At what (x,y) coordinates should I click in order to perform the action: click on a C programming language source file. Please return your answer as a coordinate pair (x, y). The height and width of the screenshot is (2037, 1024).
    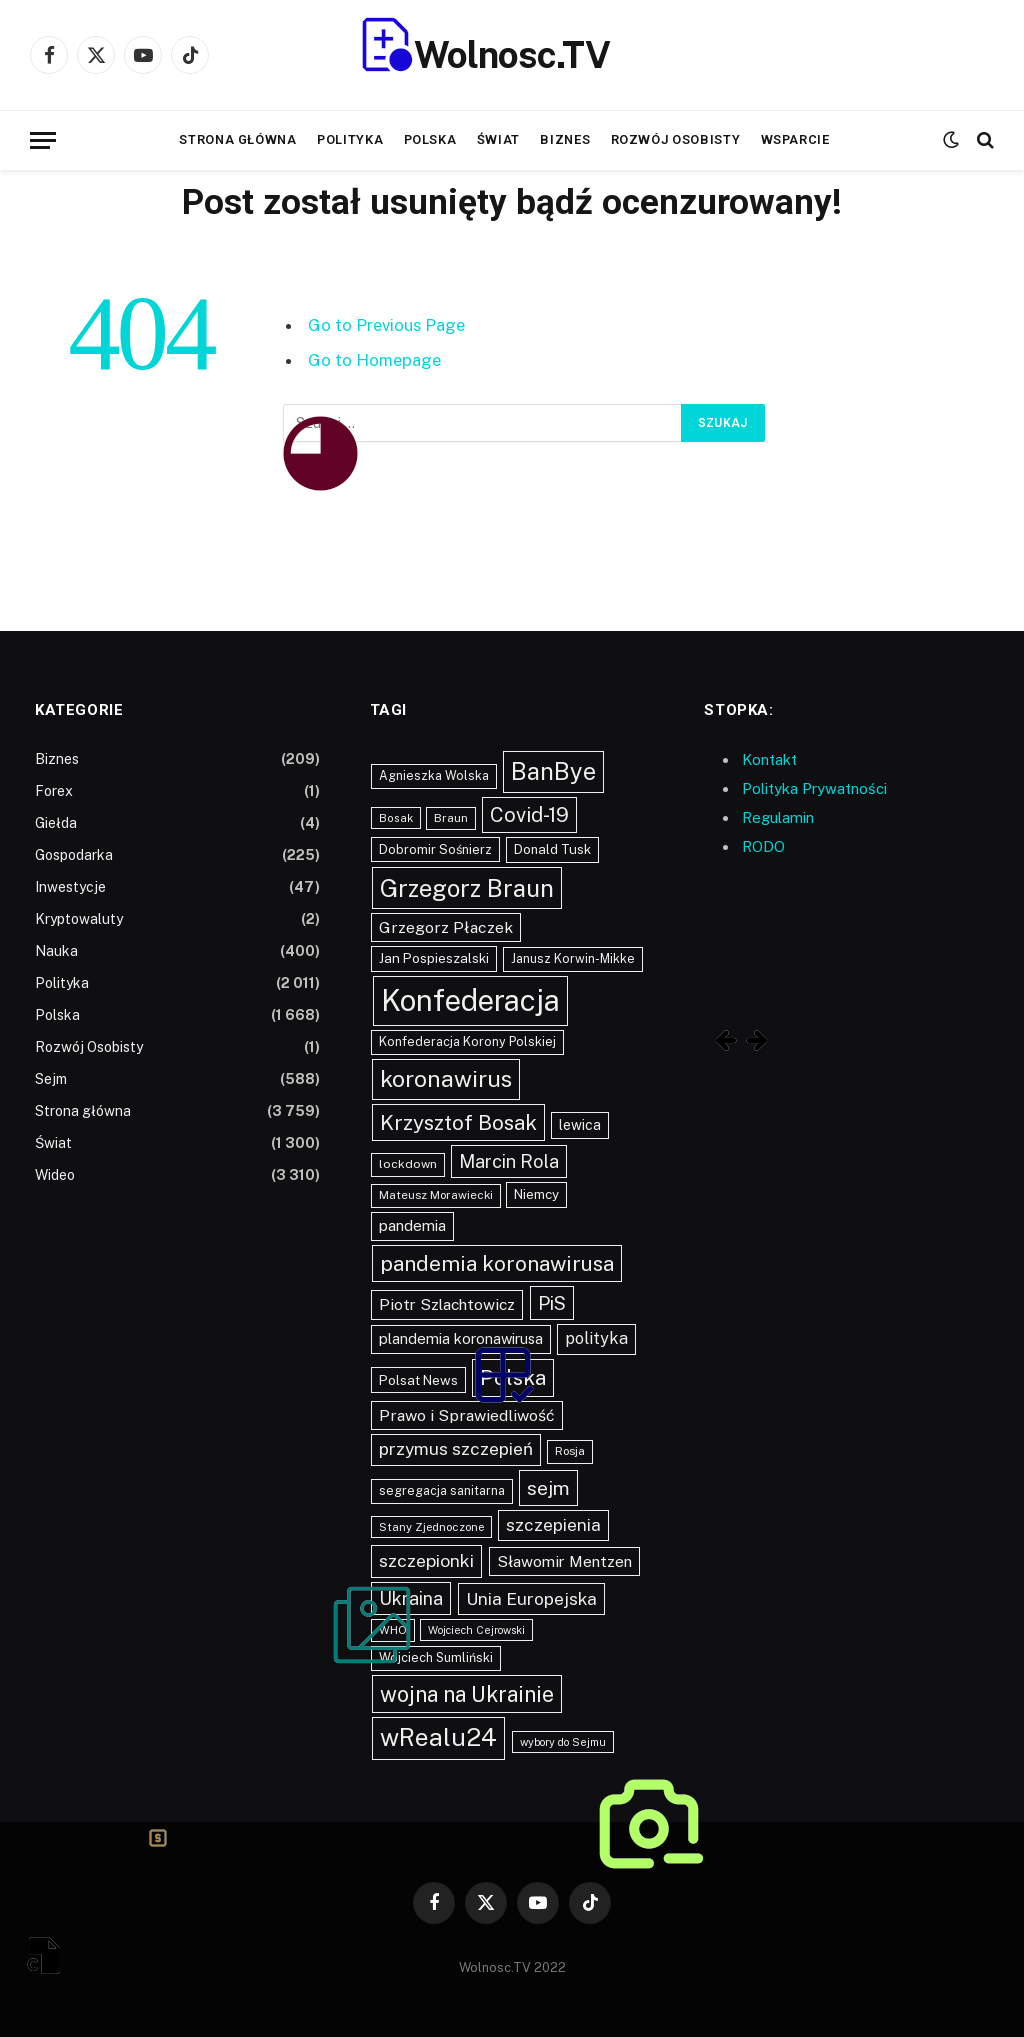
    Looking at the image, I should click on (44, 1955).